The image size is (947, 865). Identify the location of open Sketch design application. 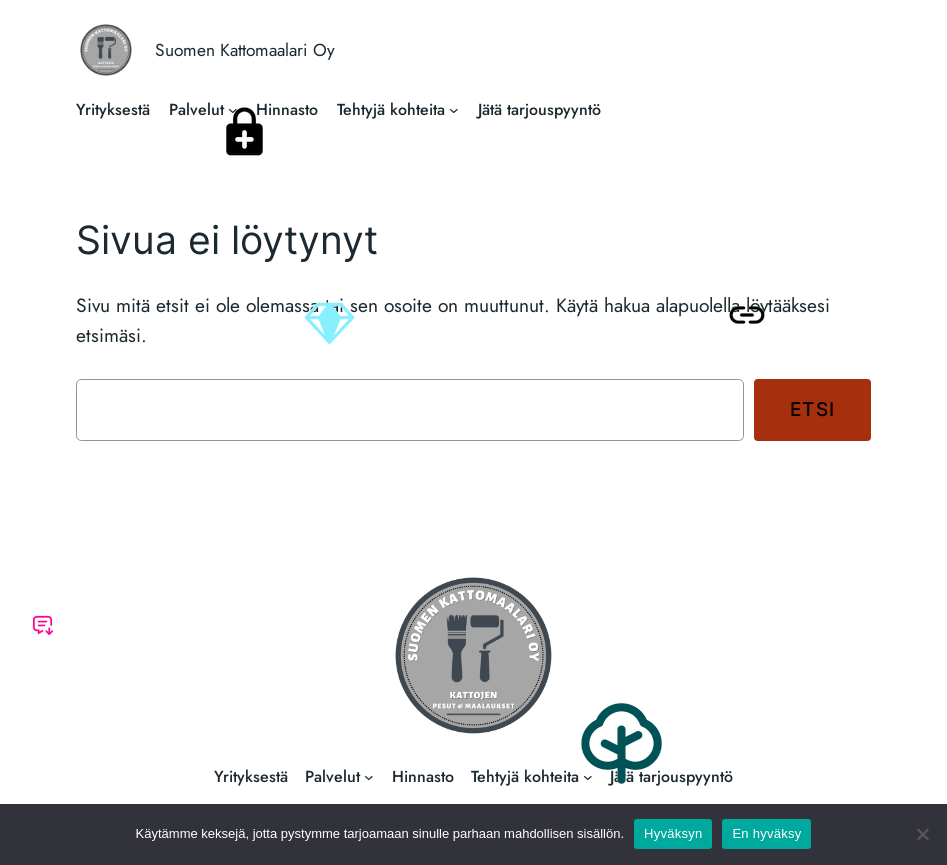
(329, 322).